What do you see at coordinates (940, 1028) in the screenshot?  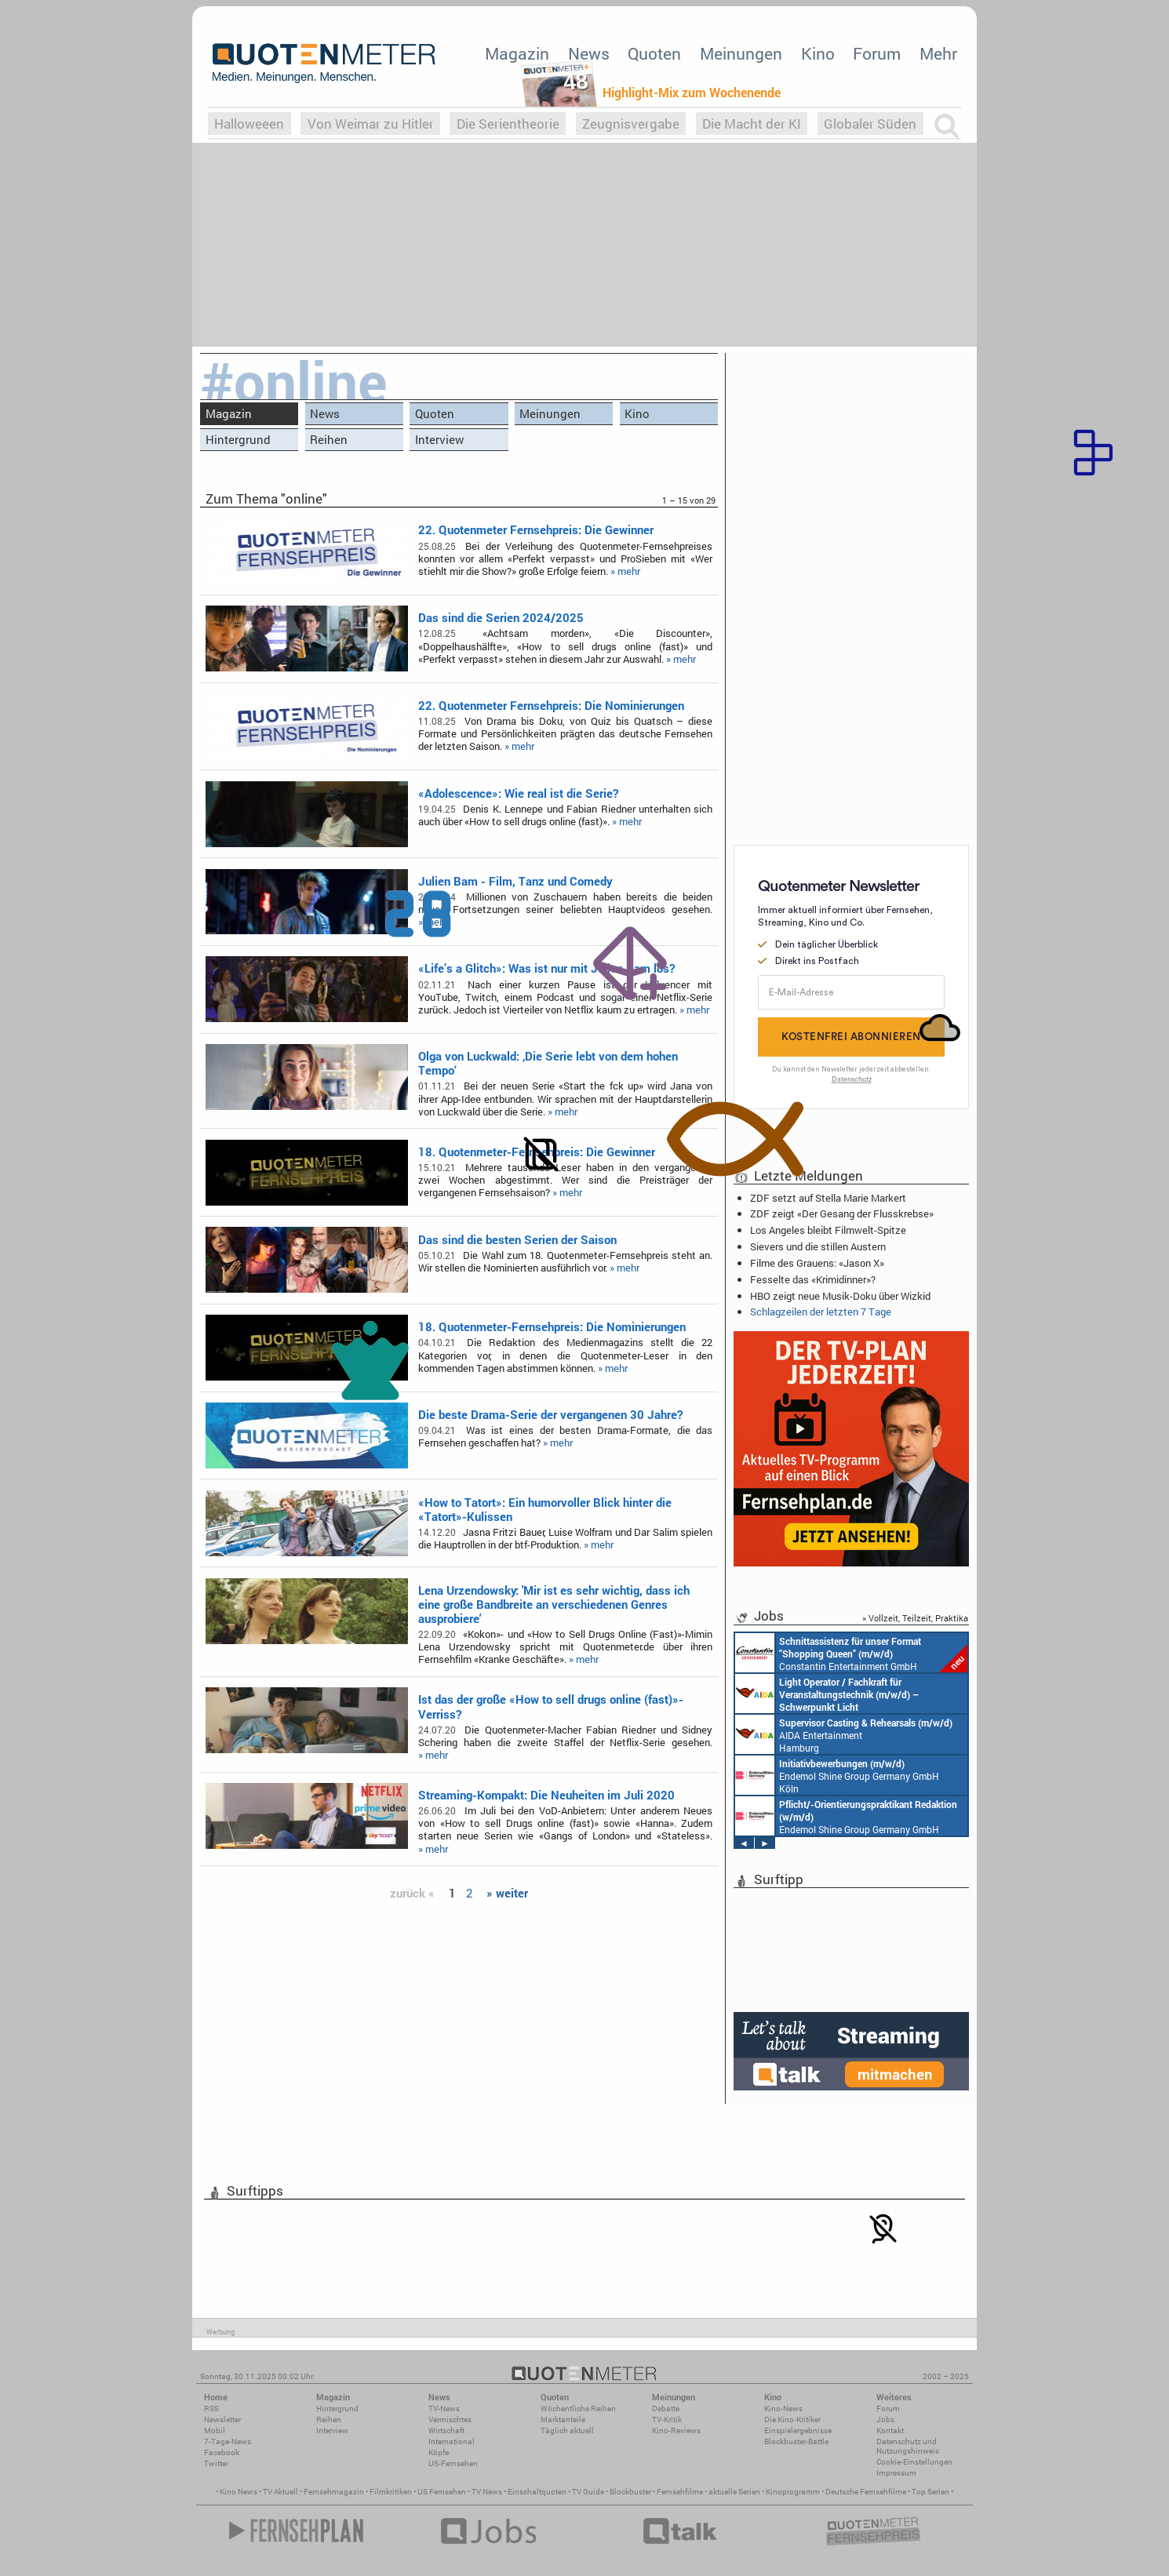 I see `cloud storage or sync status` at bounding box center [940, 1028].